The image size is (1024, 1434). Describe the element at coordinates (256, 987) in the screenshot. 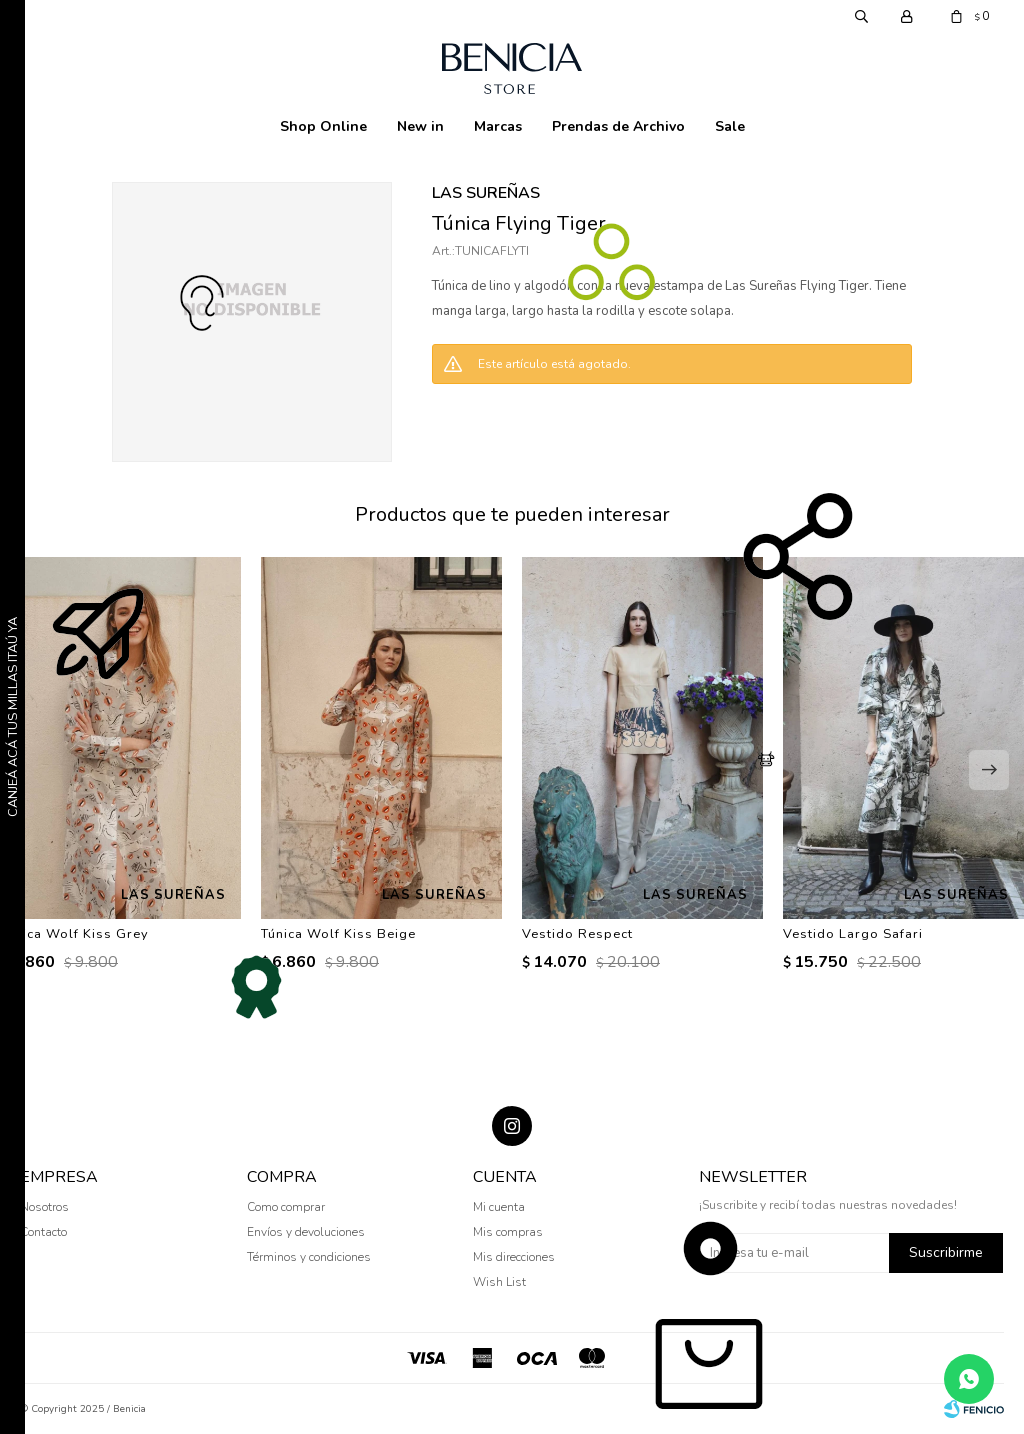

I see `view achievements or awards` at that location.